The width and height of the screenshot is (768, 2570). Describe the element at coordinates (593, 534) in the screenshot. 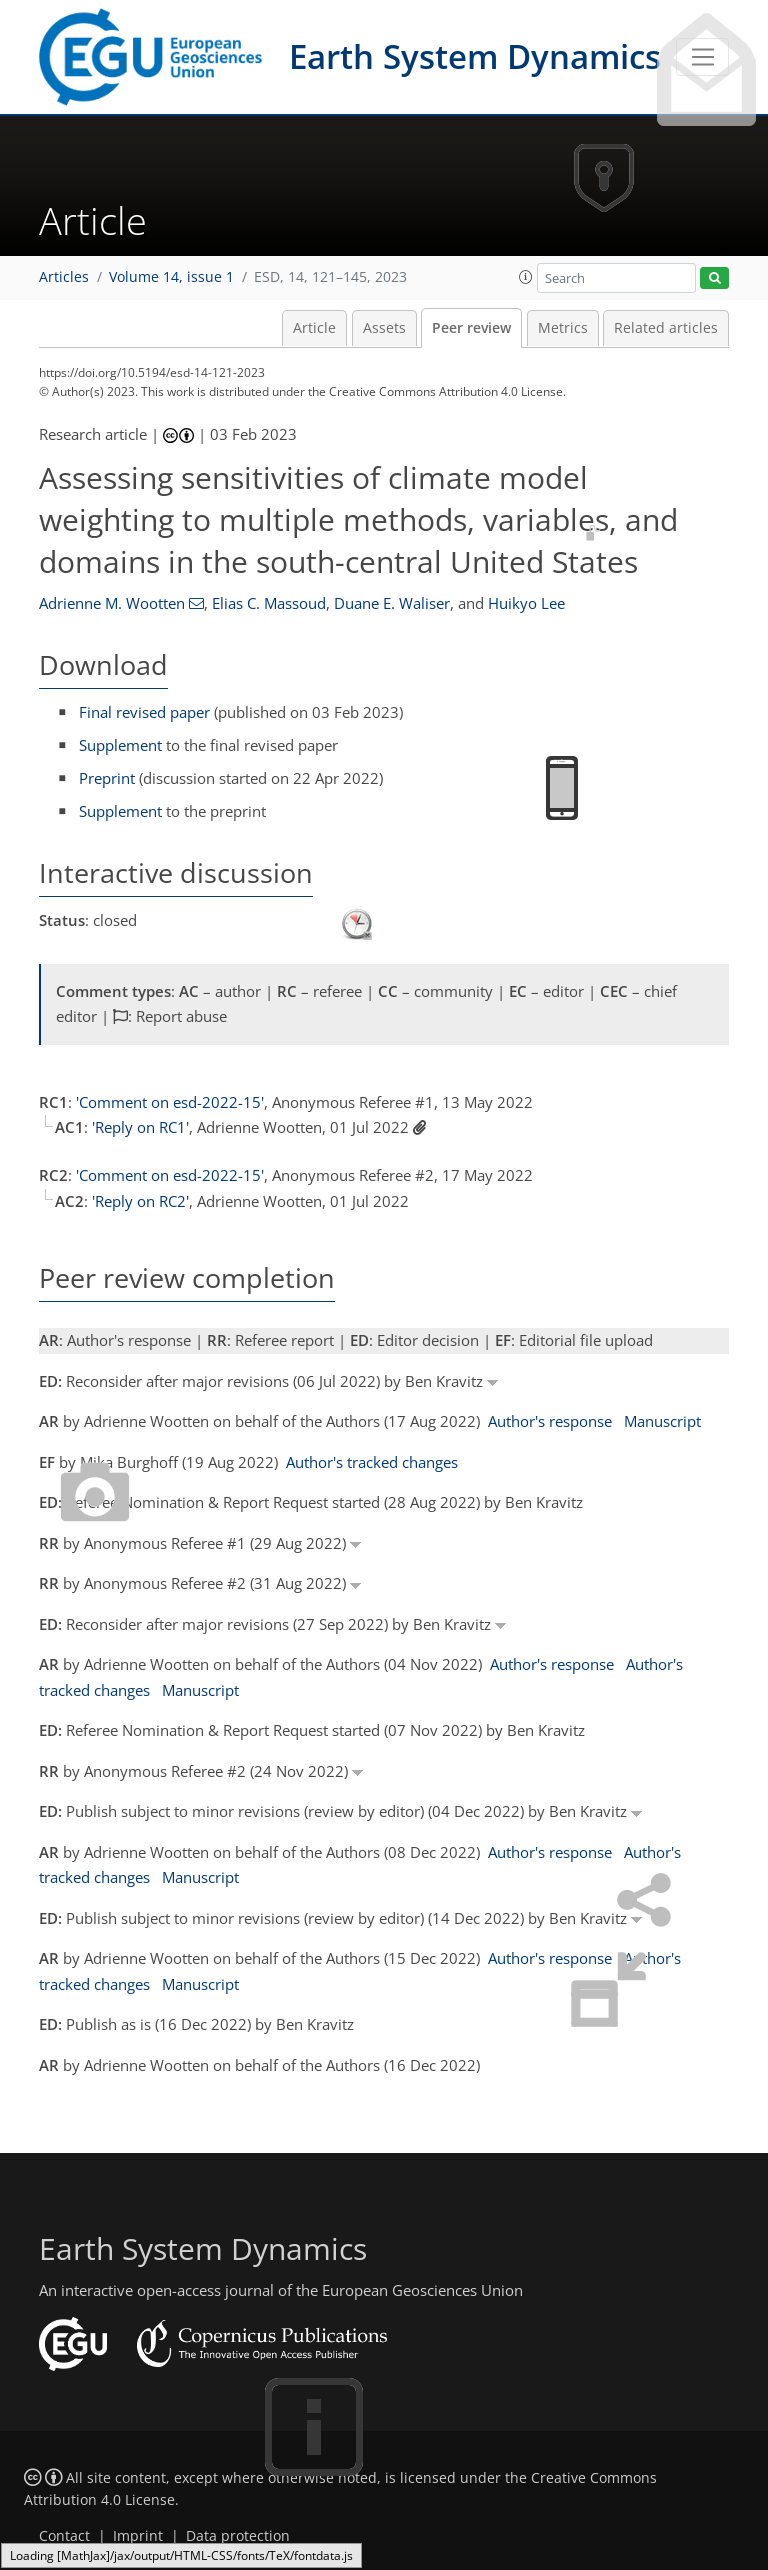

I see `colorhug colorimeter device indicator` at that location.